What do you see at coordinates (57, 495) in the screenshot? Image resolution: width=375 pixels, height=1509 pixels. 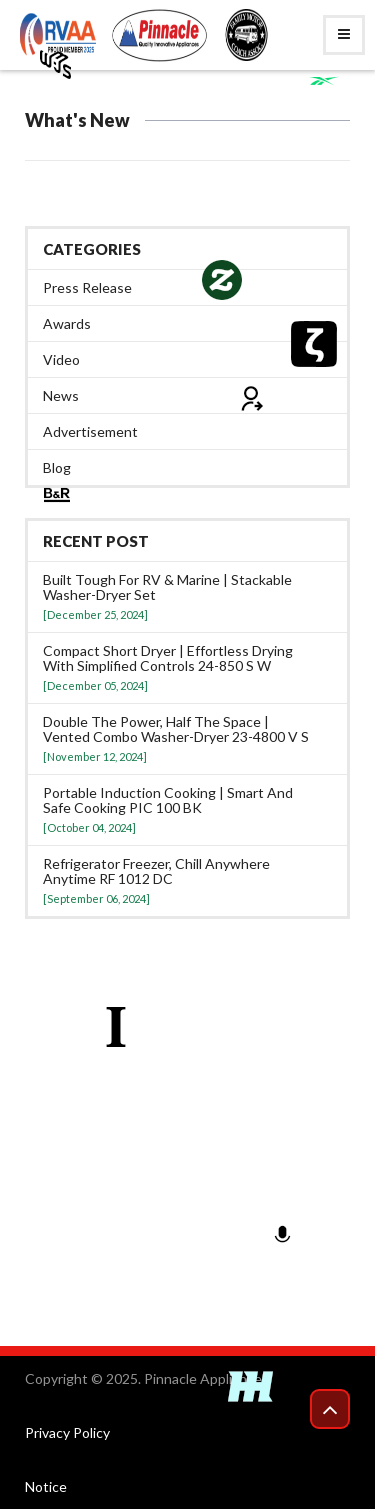 I see `B&R Automation company logo` at bounding box center [57, 495].